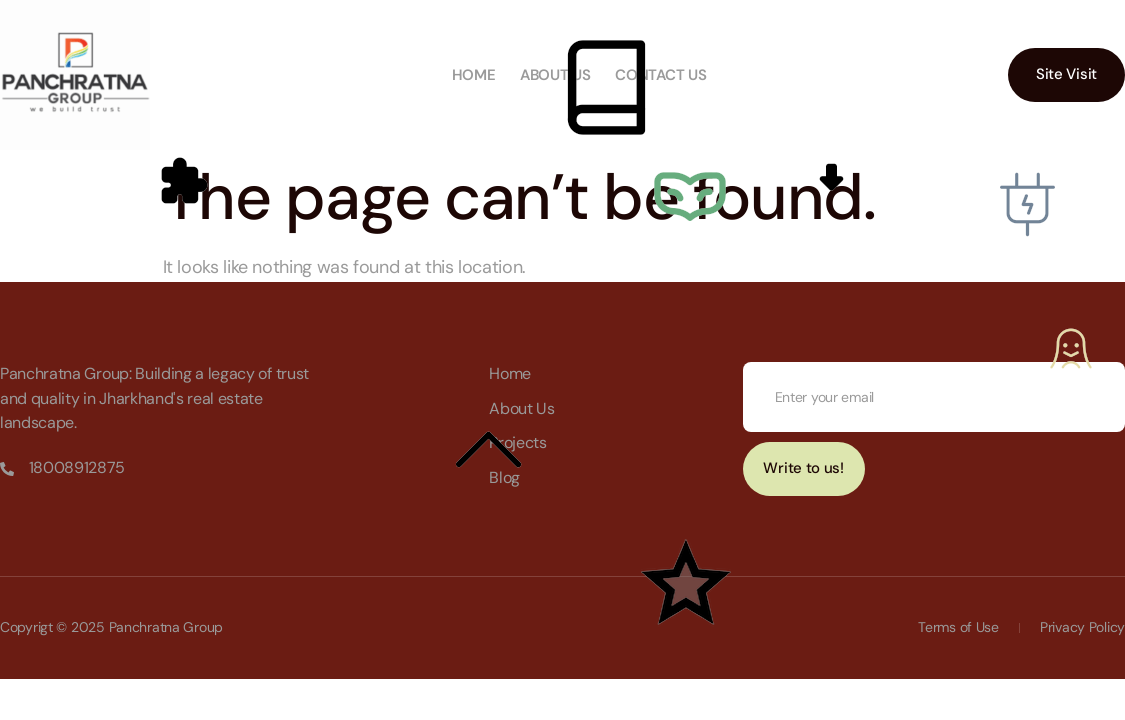 The image size is (1125, 720). I want to click on open a book or reading view, so click(606, 87).